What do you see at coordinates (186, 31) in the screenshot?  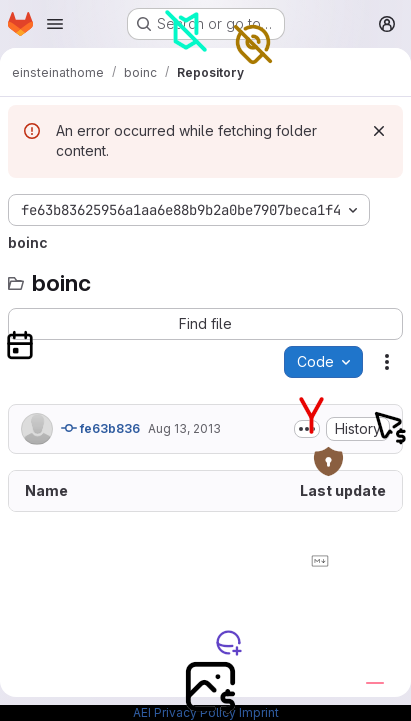 I see `disable badge notifications` at bounding box center [186, 31].